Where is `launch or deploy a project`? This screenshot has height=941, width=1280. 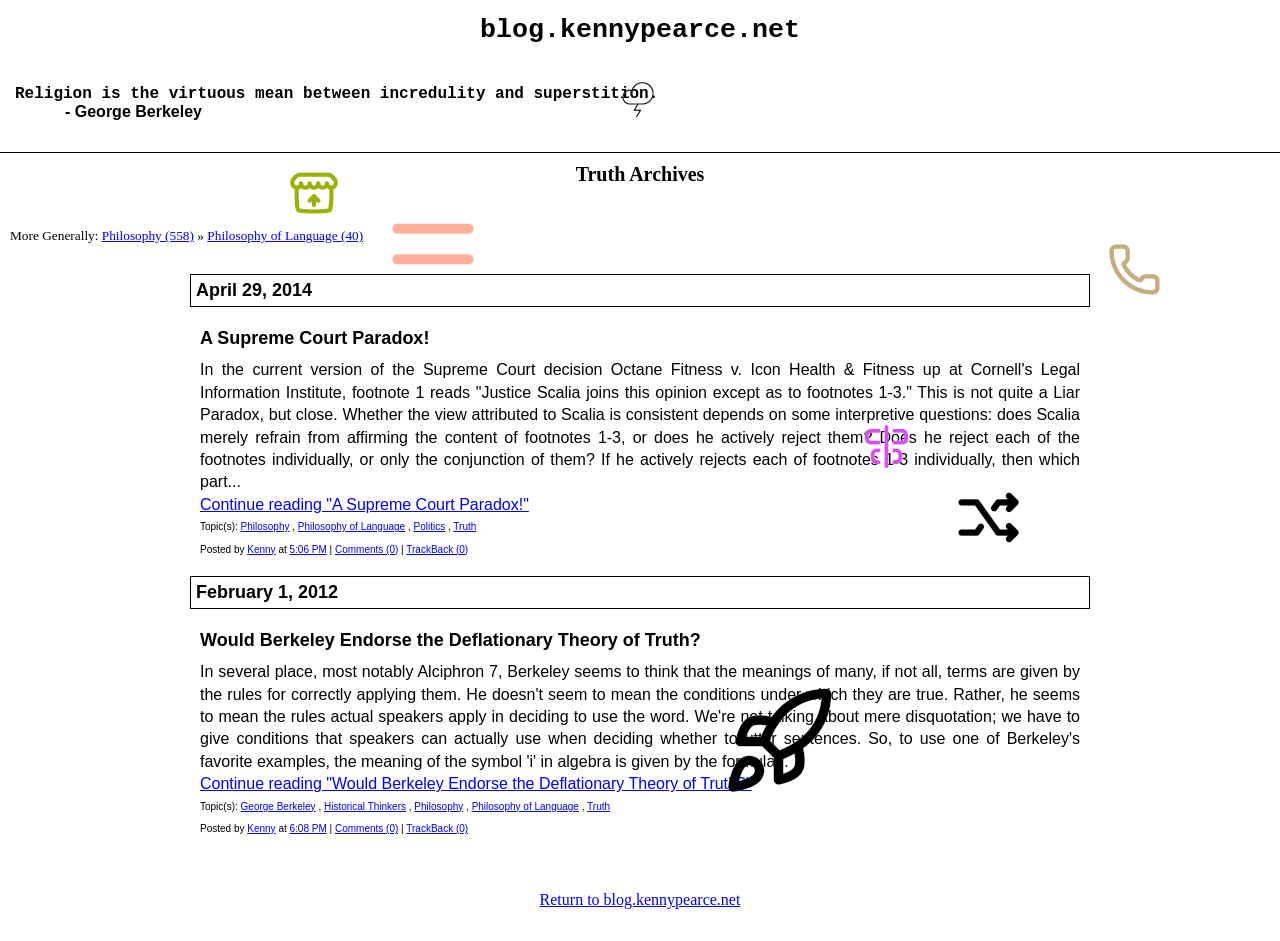
launch or deploy a project is located at coordinates (778, 741).